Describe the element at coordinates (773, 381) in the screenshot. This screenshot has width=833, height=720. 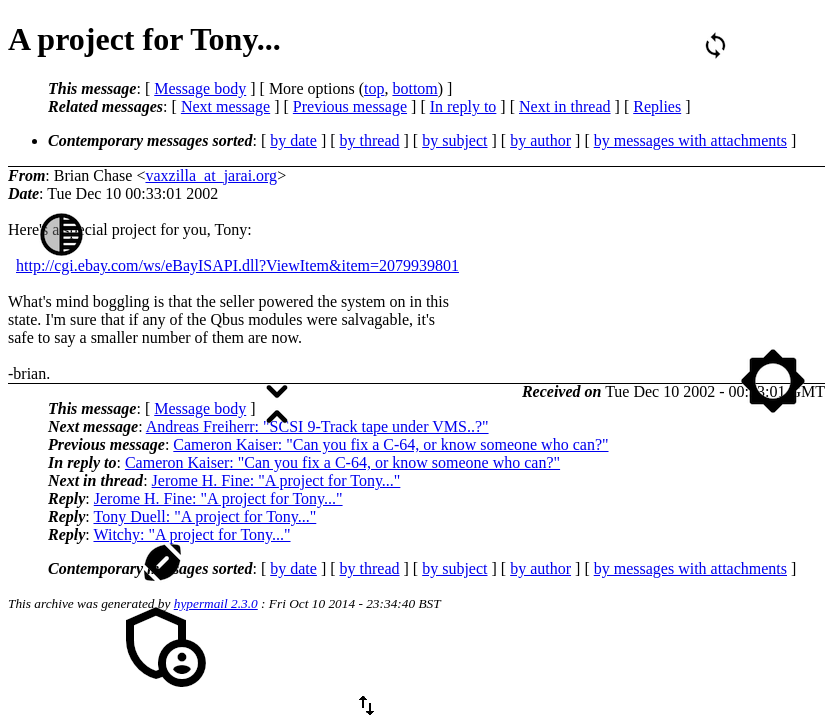
I see `adjust screen brightness settings` at that location.